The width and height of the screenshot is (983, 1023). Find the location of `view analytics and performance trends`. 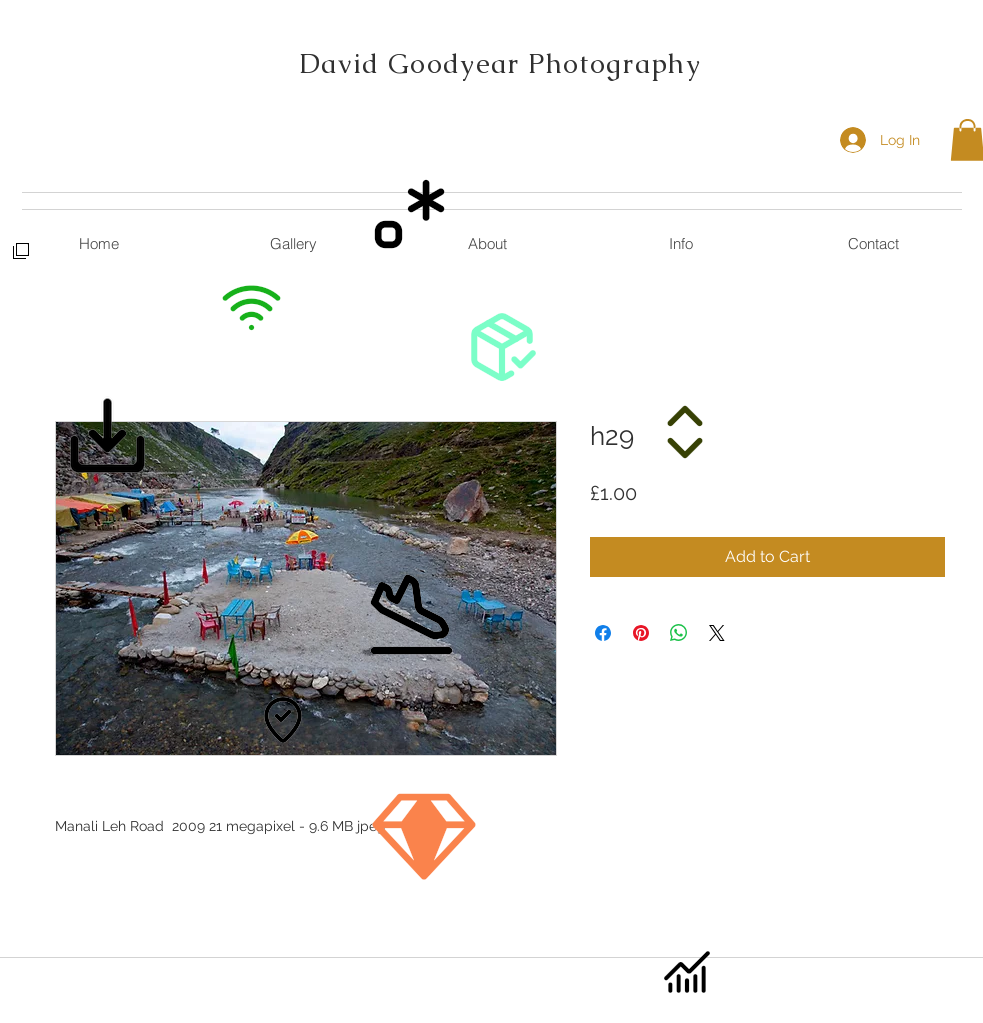

view analytics and performance trends is located at coordinates (687, 972).